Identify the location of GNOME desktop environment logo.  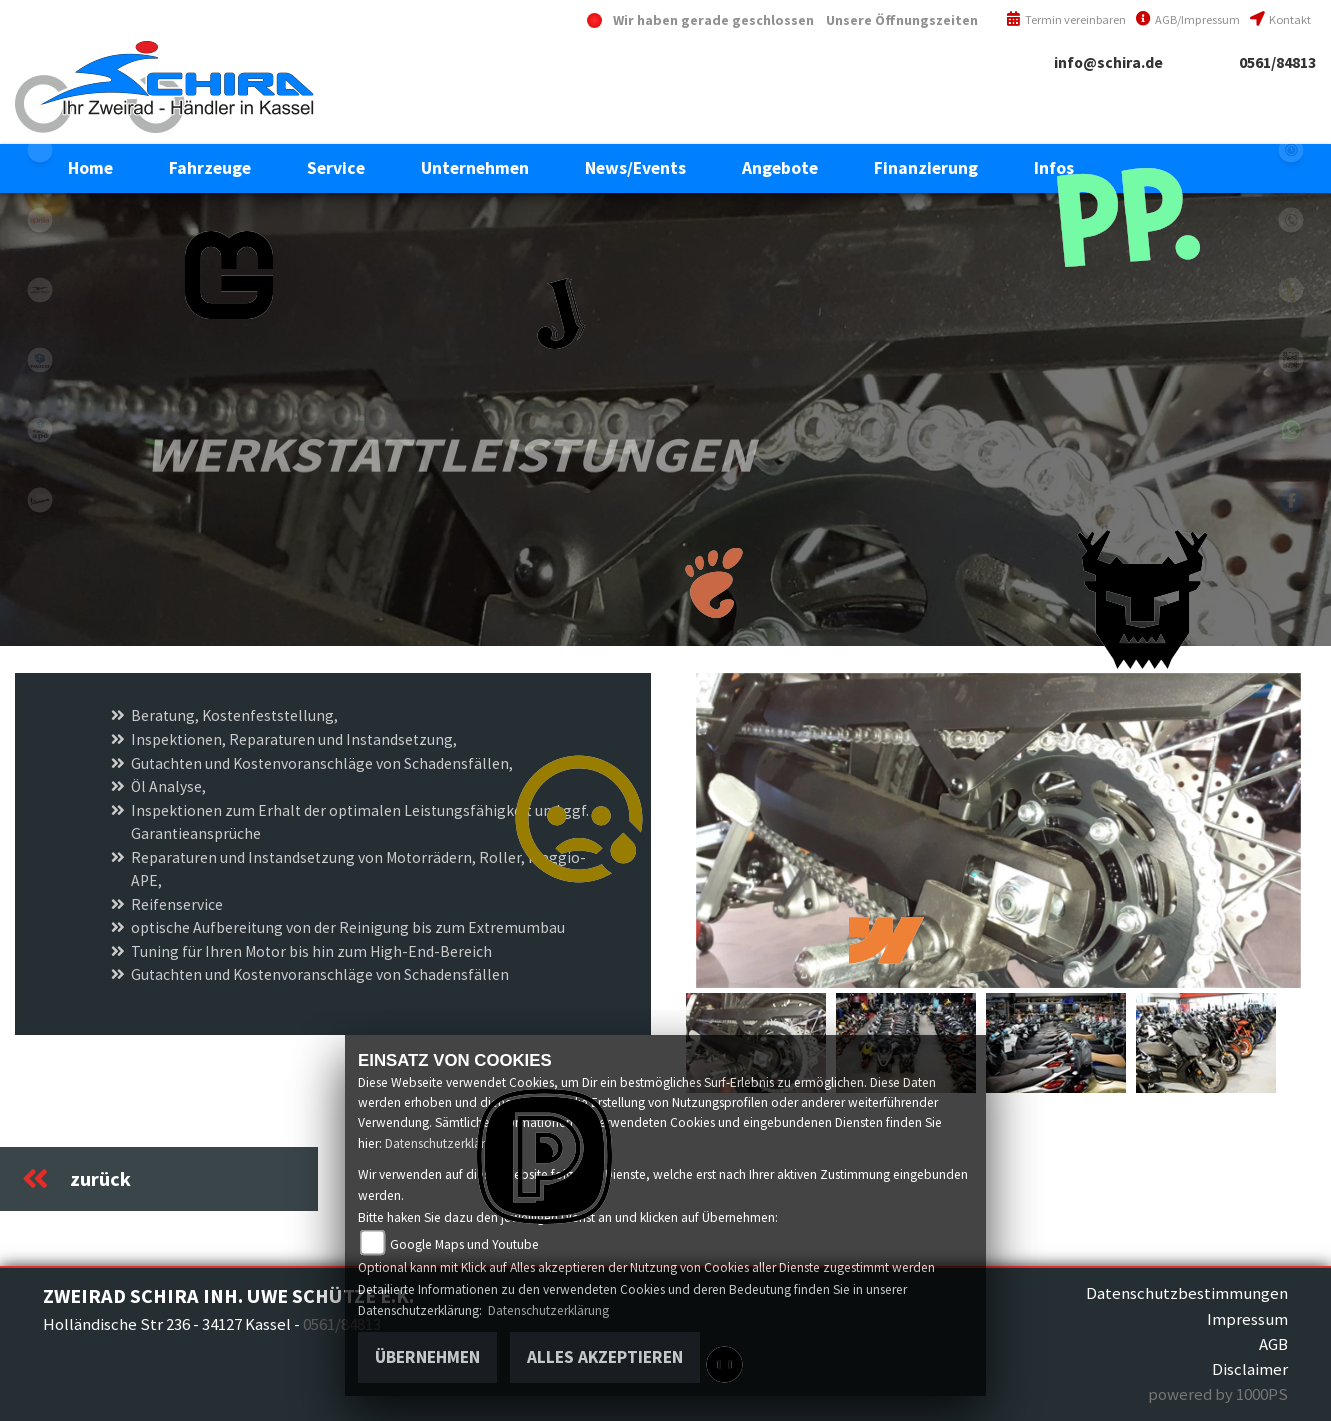
(714, 583).